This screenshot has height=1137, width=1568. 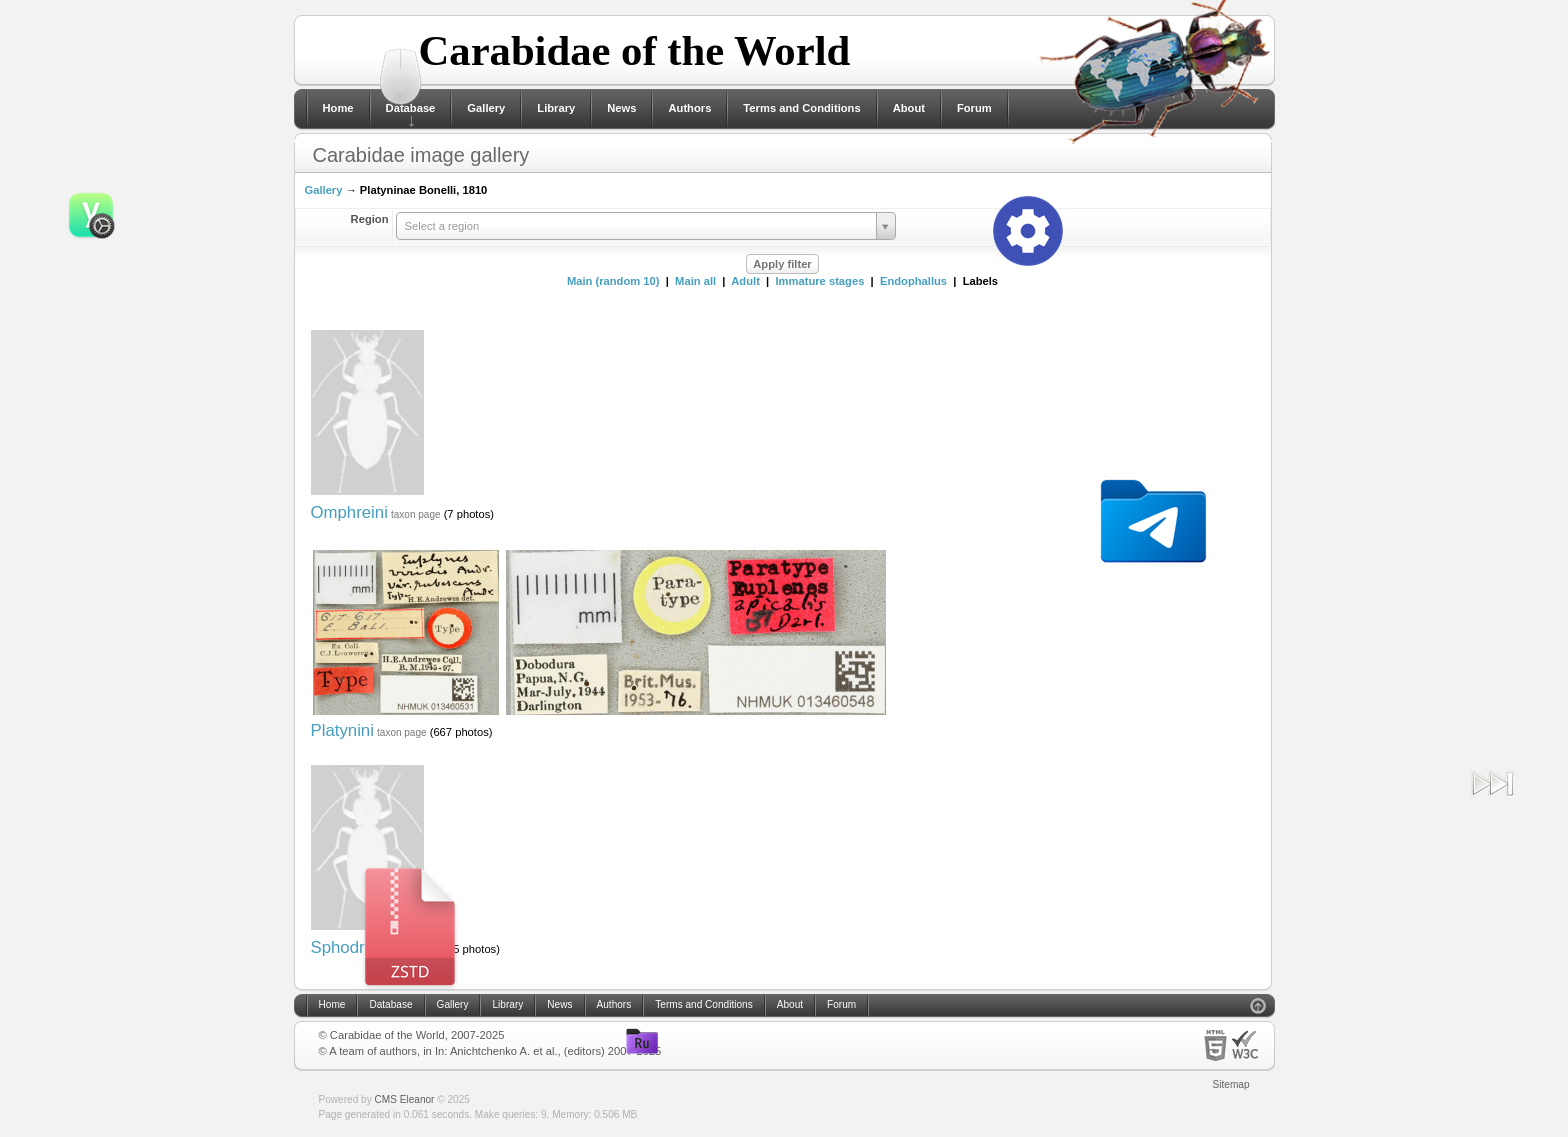 What do you see at coordinates (1493, 784) in the screenshot?
I see `skip to the next track or media item` at bounding box center [1493, 784].